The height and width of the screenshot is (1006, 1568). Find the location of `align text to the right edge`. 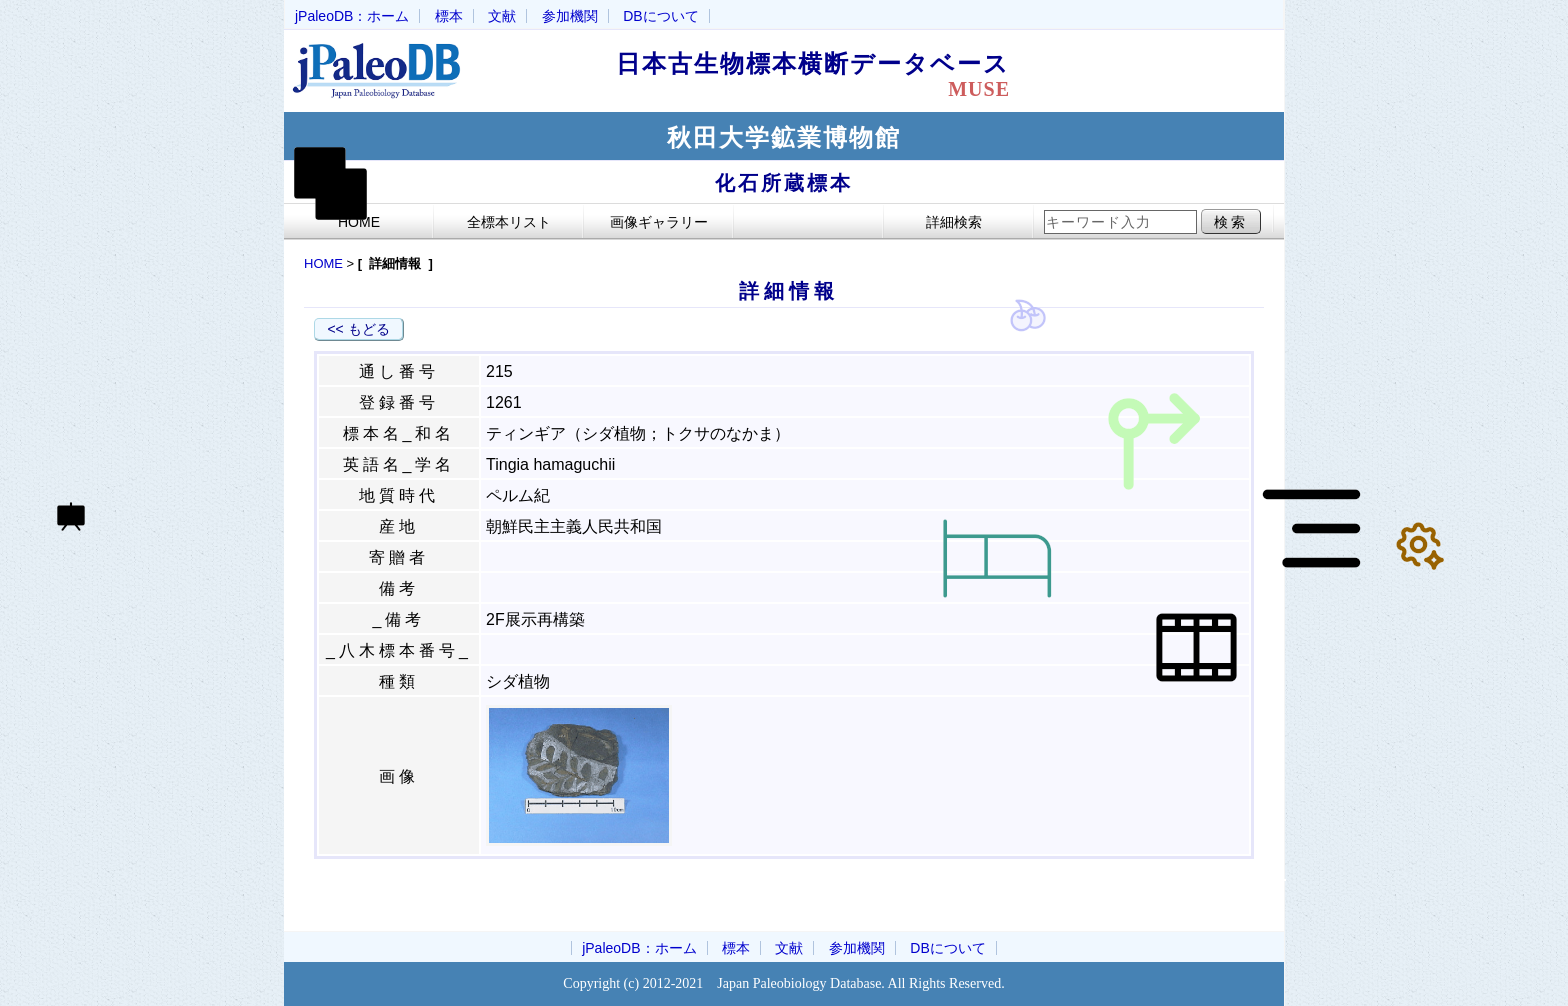

align text to the right edge is located at coordinates (1311, 528).